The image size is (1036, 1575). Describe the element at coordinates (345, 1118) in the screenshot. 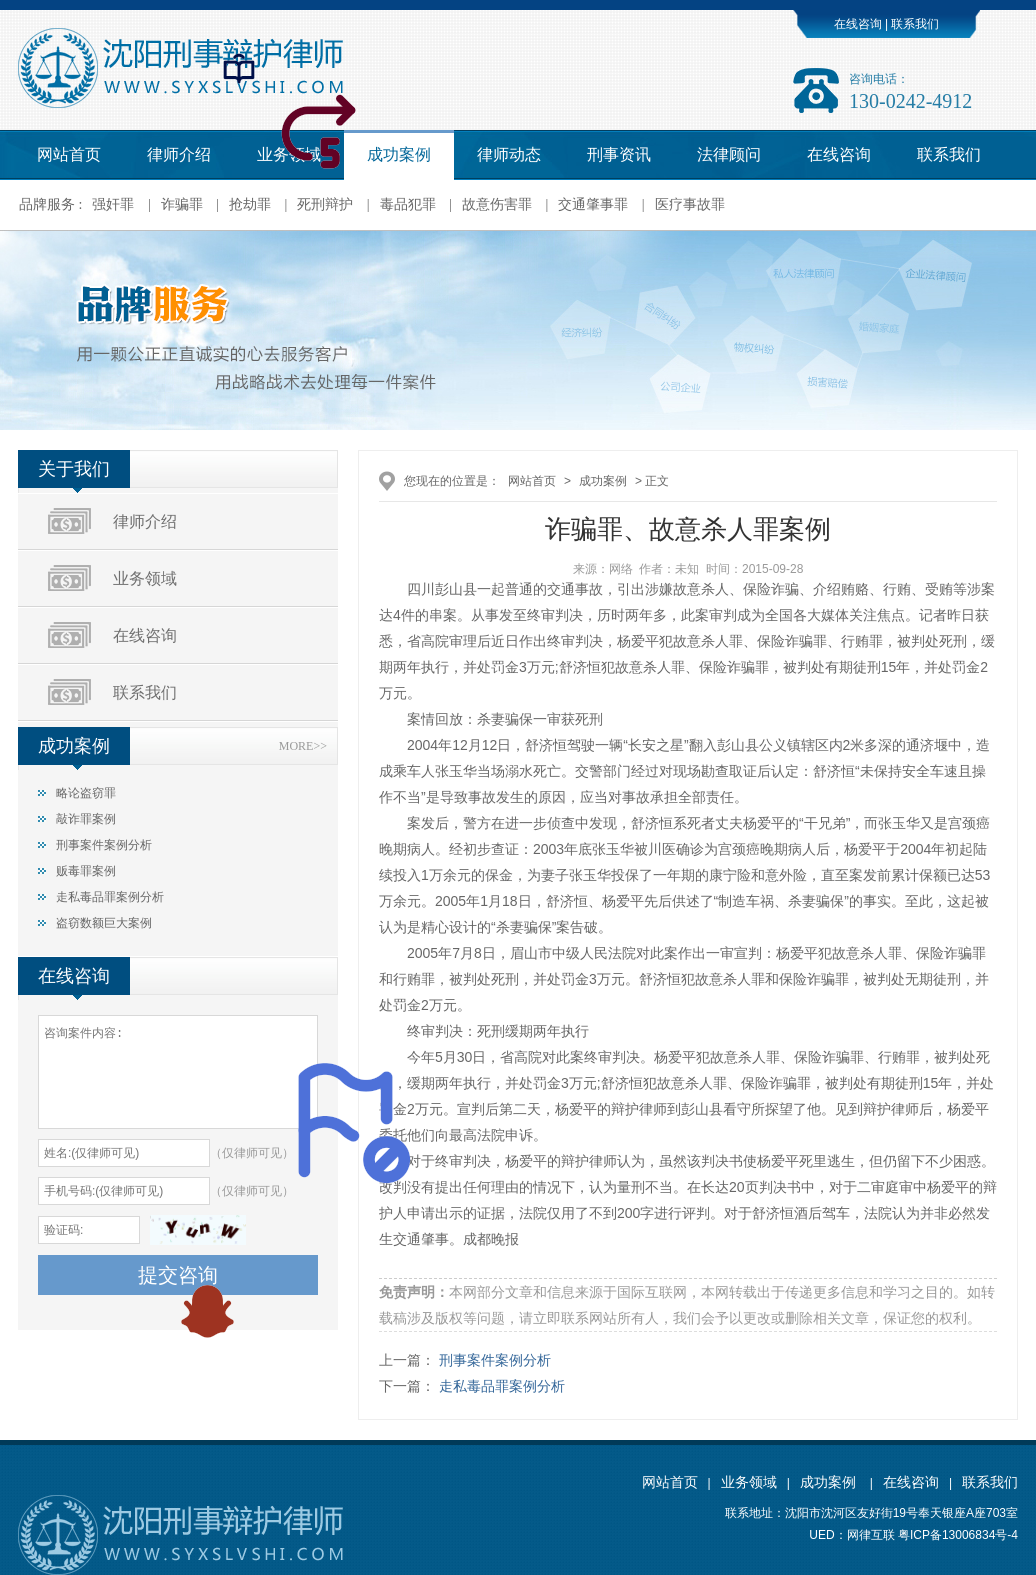

I see `cancel or remove a flagged item` at that location.